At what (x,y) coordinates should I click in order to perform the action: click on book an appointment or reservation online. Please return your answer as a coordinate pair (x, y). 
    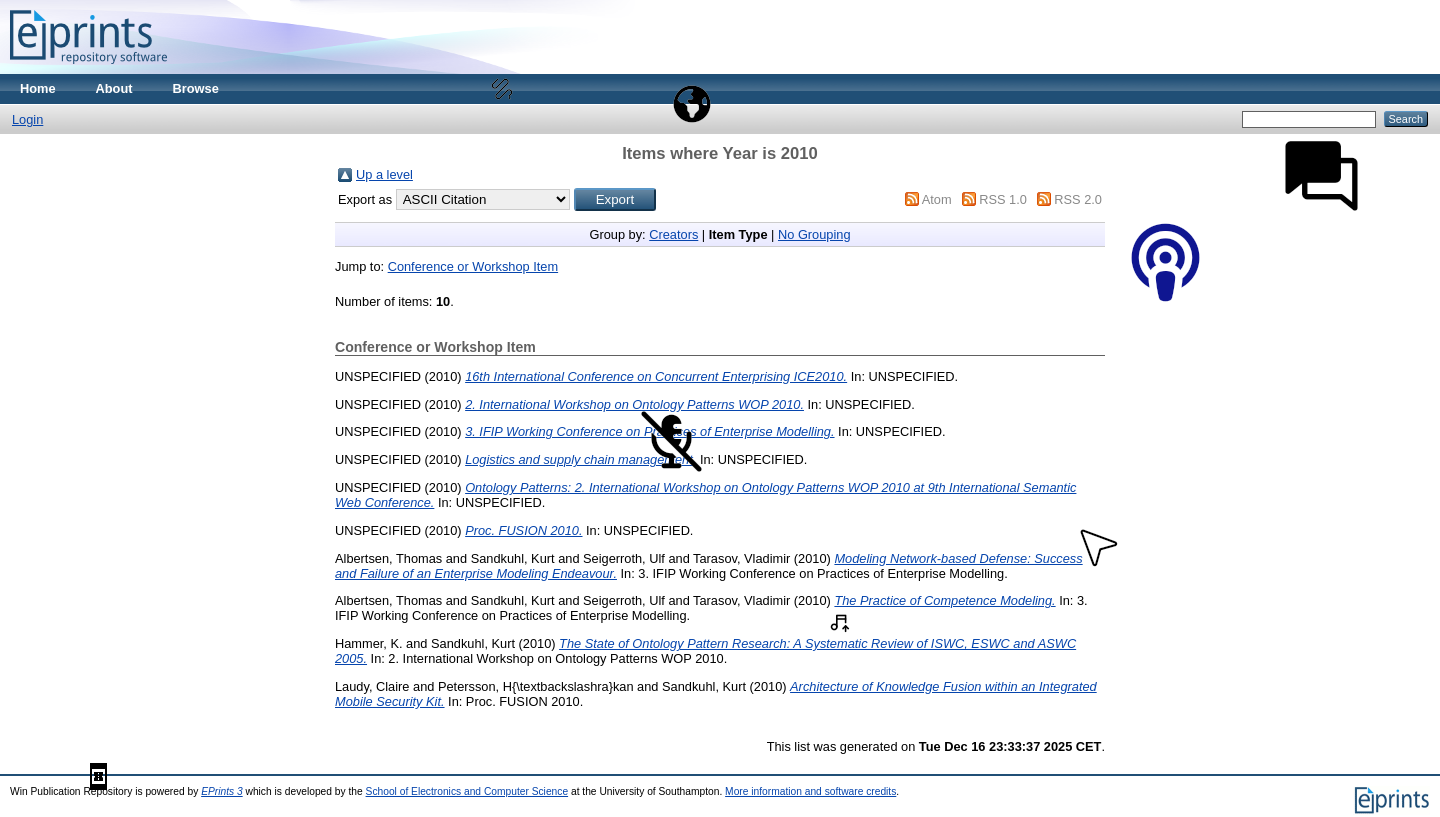
    Looking at the image, I should click on (98, 776).